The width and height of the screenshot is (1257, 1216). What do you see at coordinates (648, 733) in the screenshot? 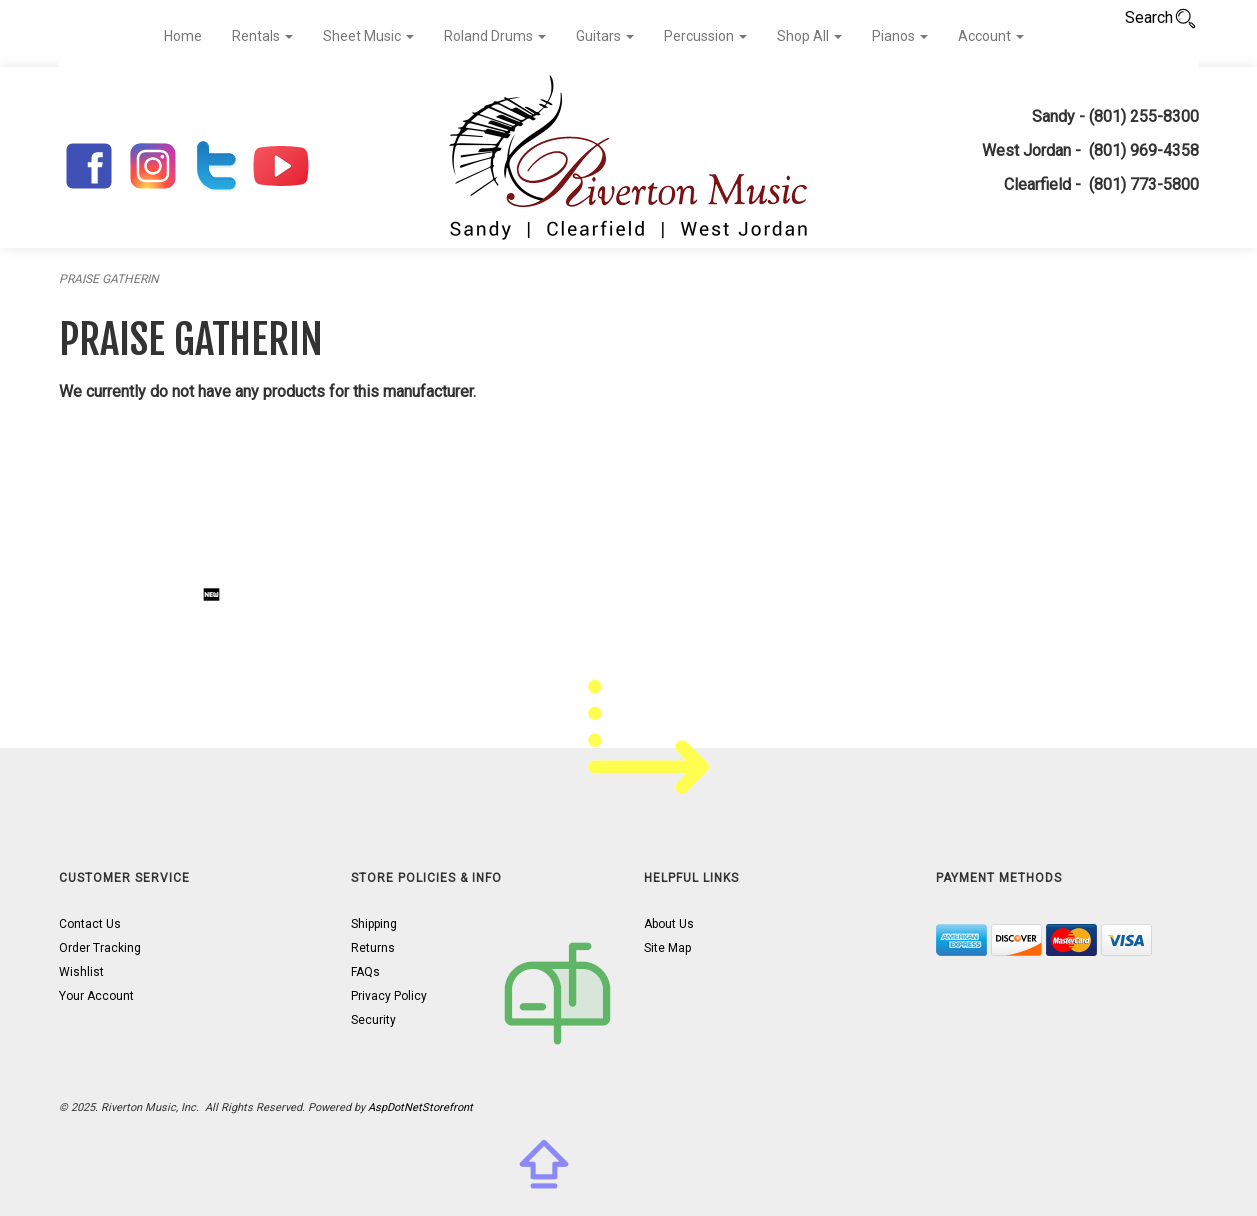
I see `set or view the x-axis in a chart or graph` at bounding box center [648, 733].